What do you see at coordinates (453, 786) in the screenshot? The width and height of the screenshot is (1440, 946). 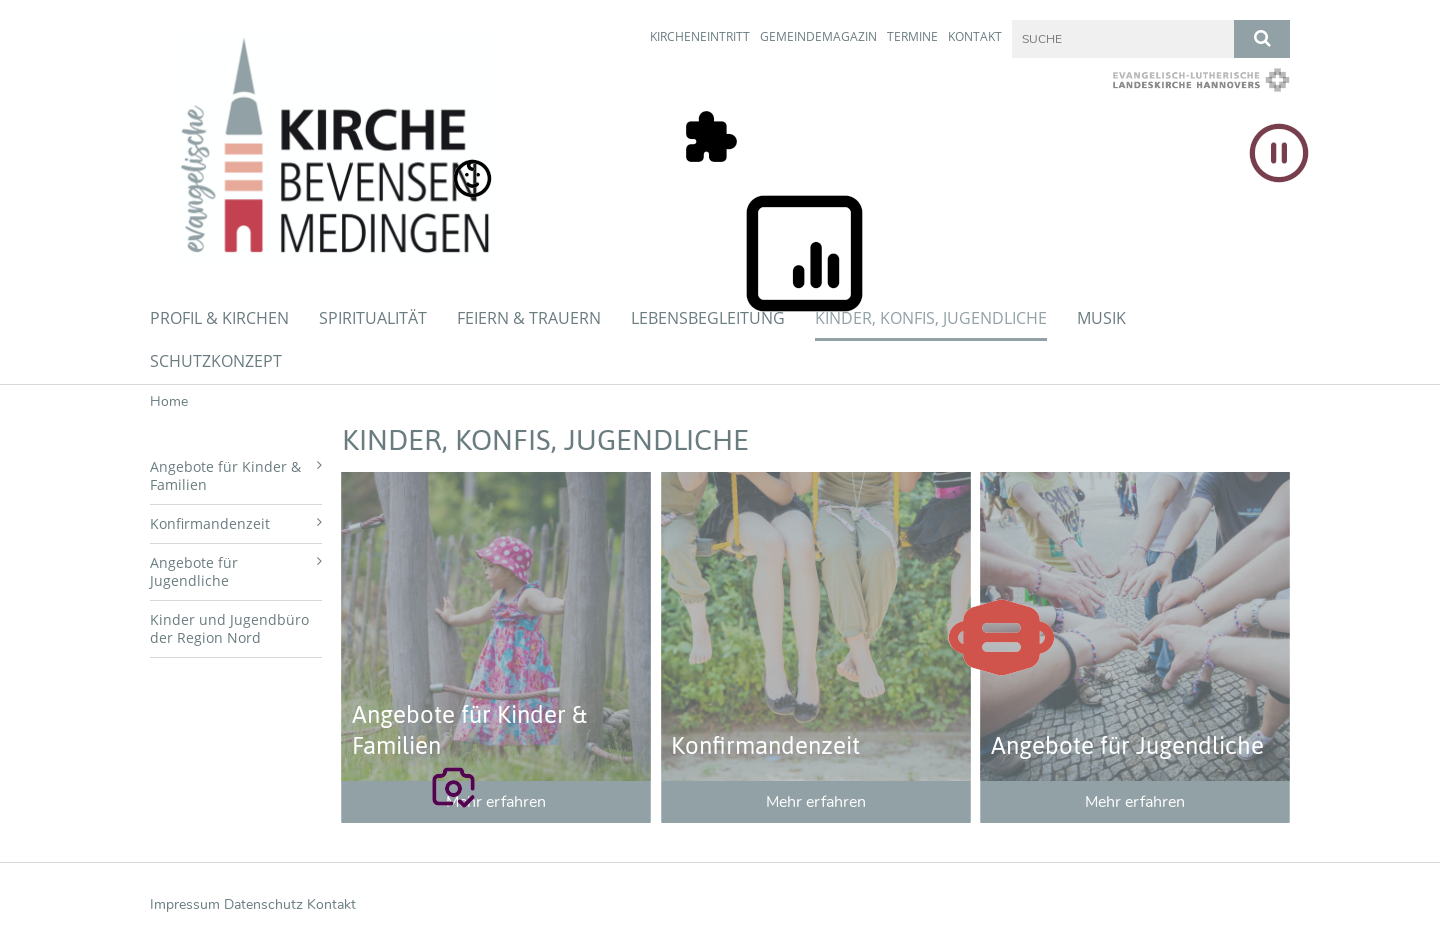 I see `photo successfully uploaded or verified` at bounding box center [453, 786].